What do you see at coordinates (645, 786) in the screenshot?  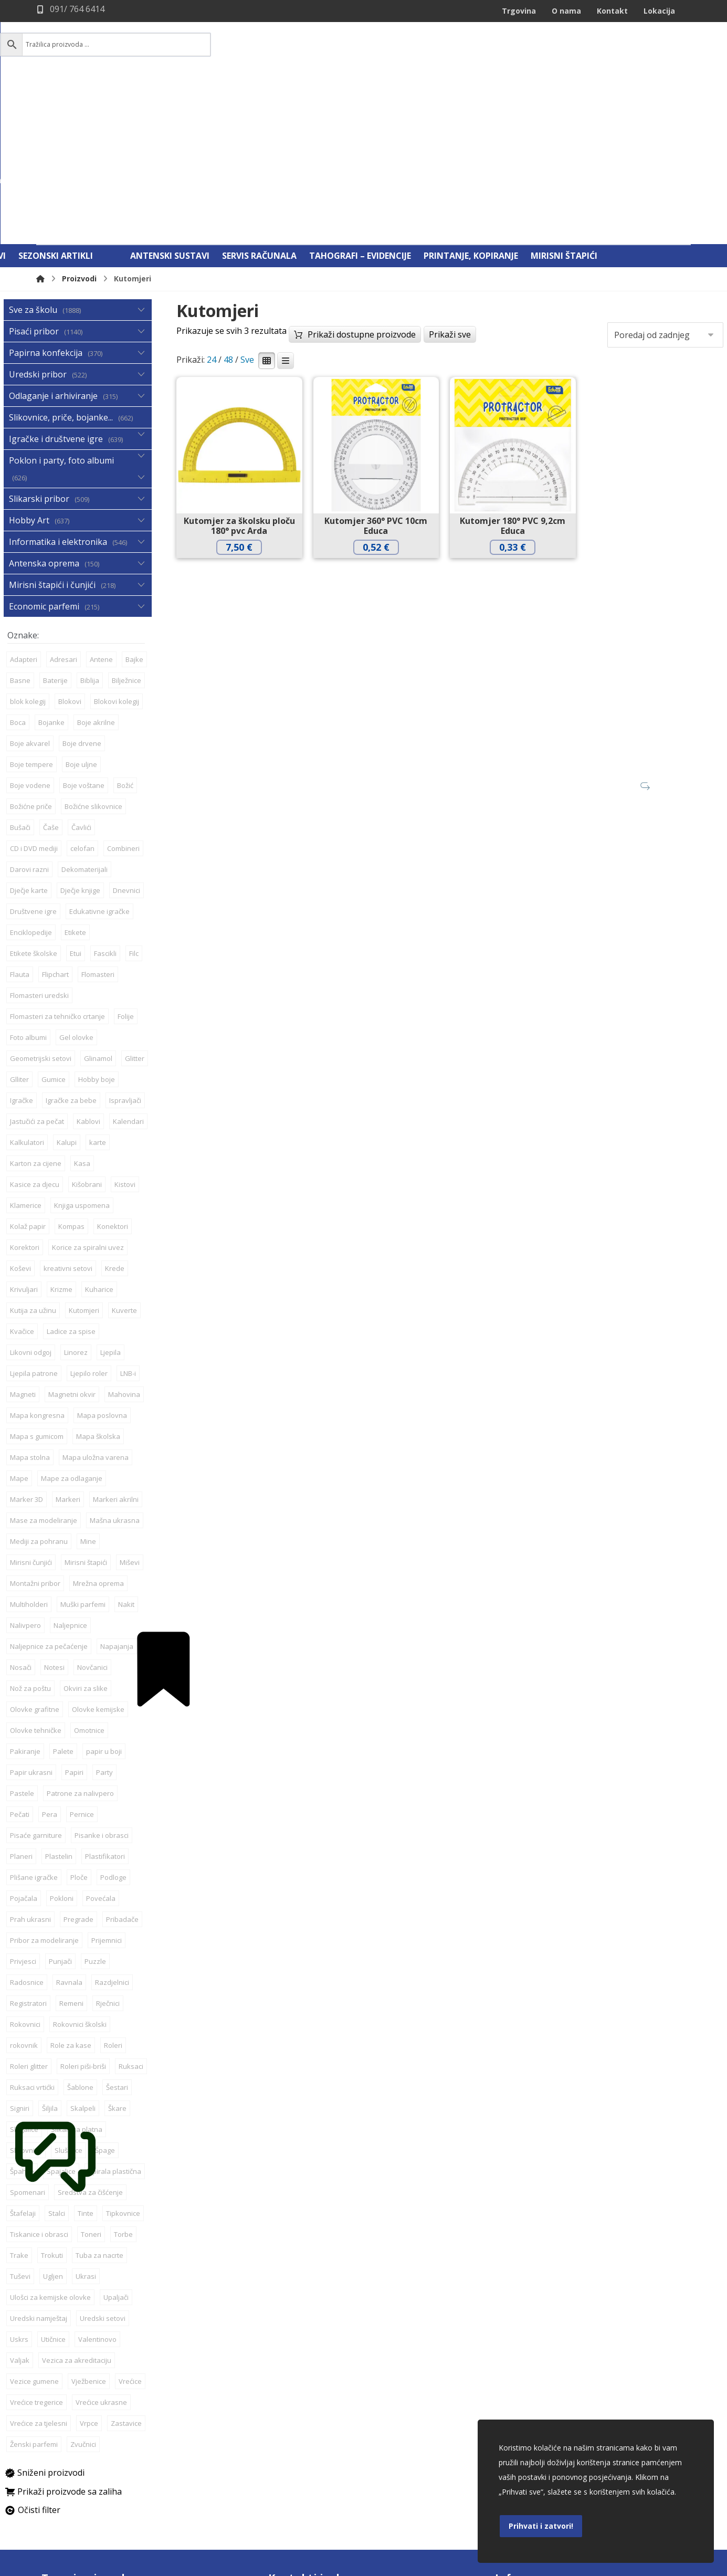 I see `redo or repeat last action` at bounding box center [645, 786].